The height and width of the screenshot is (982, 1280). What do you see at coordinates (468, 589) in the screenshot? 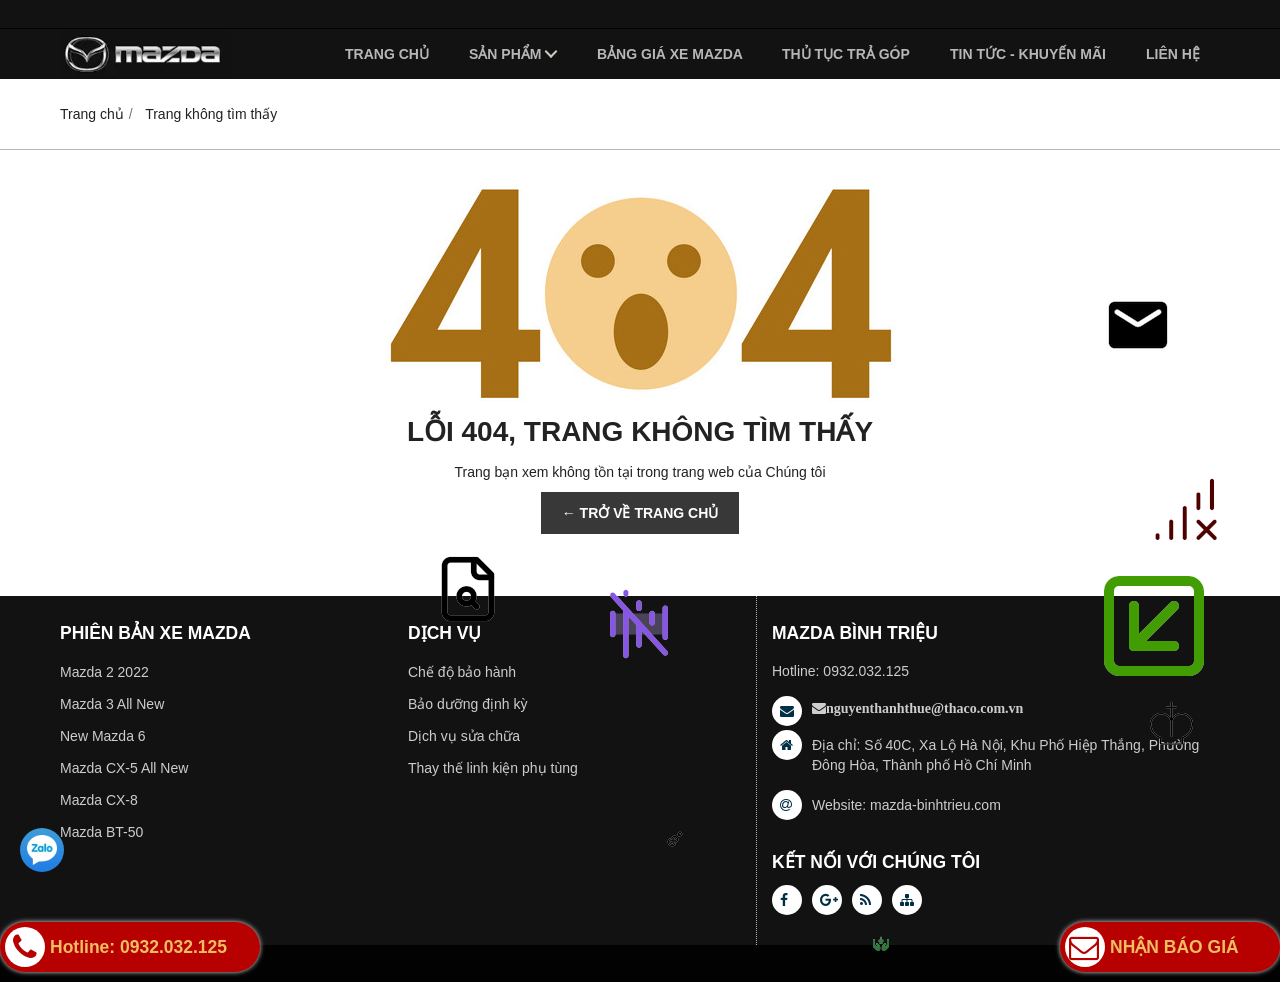
I see `search within a document` at bounding box center [468, 589].